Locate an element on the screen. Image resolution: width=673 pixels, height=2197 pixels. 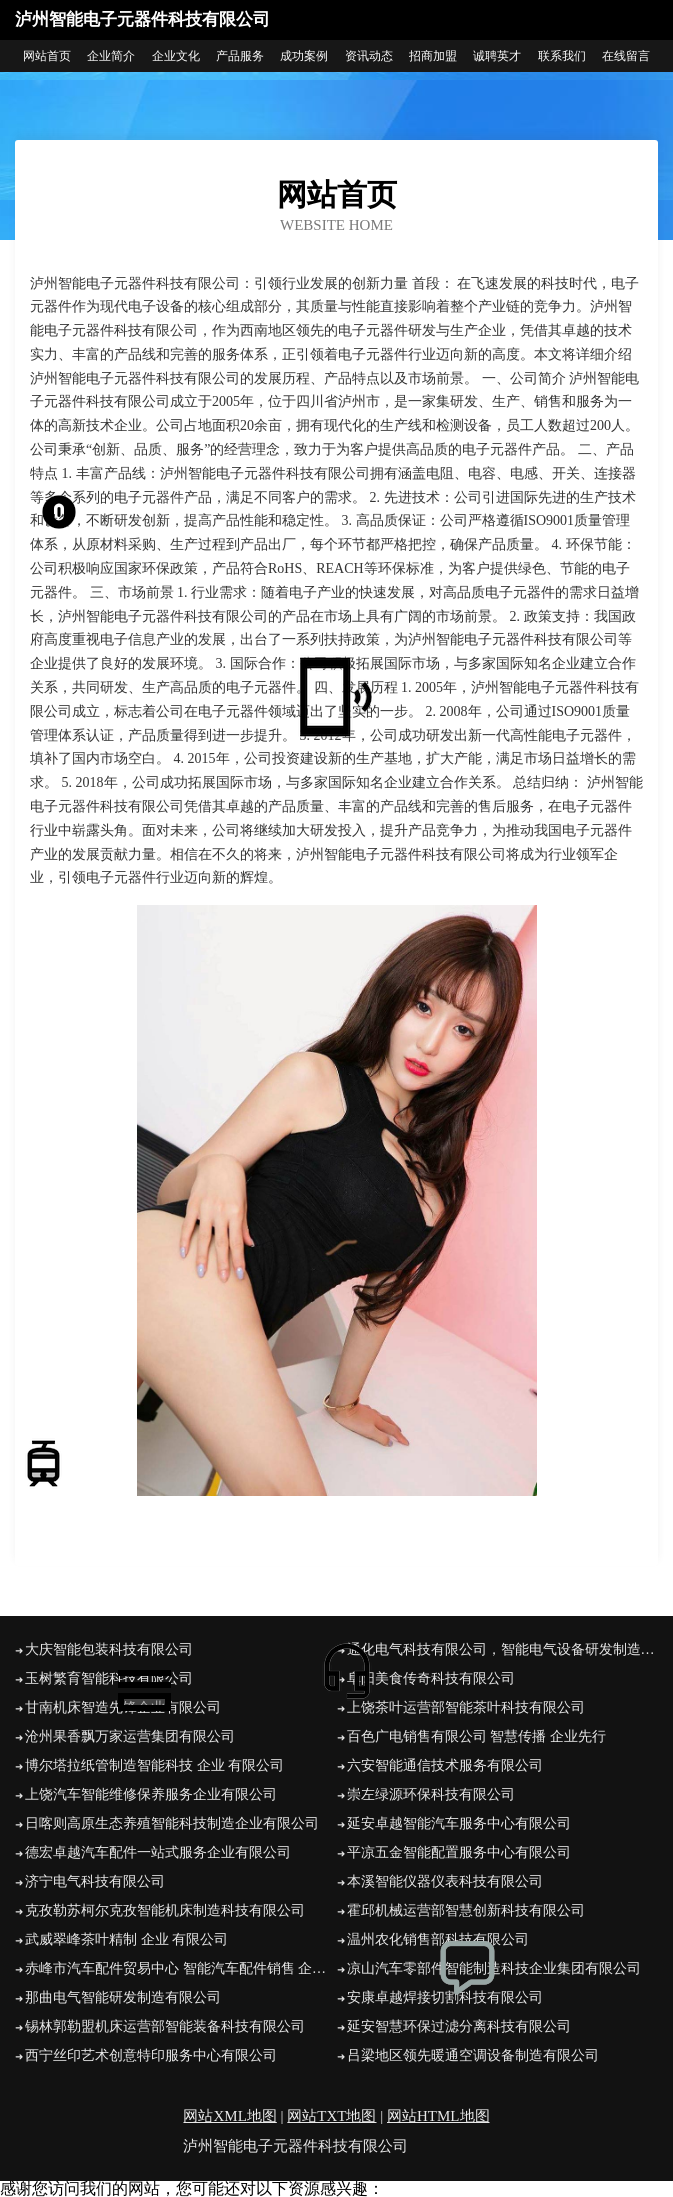
indicates the letter "o" or zero in a selection interface is located at coordinates (59, 512).